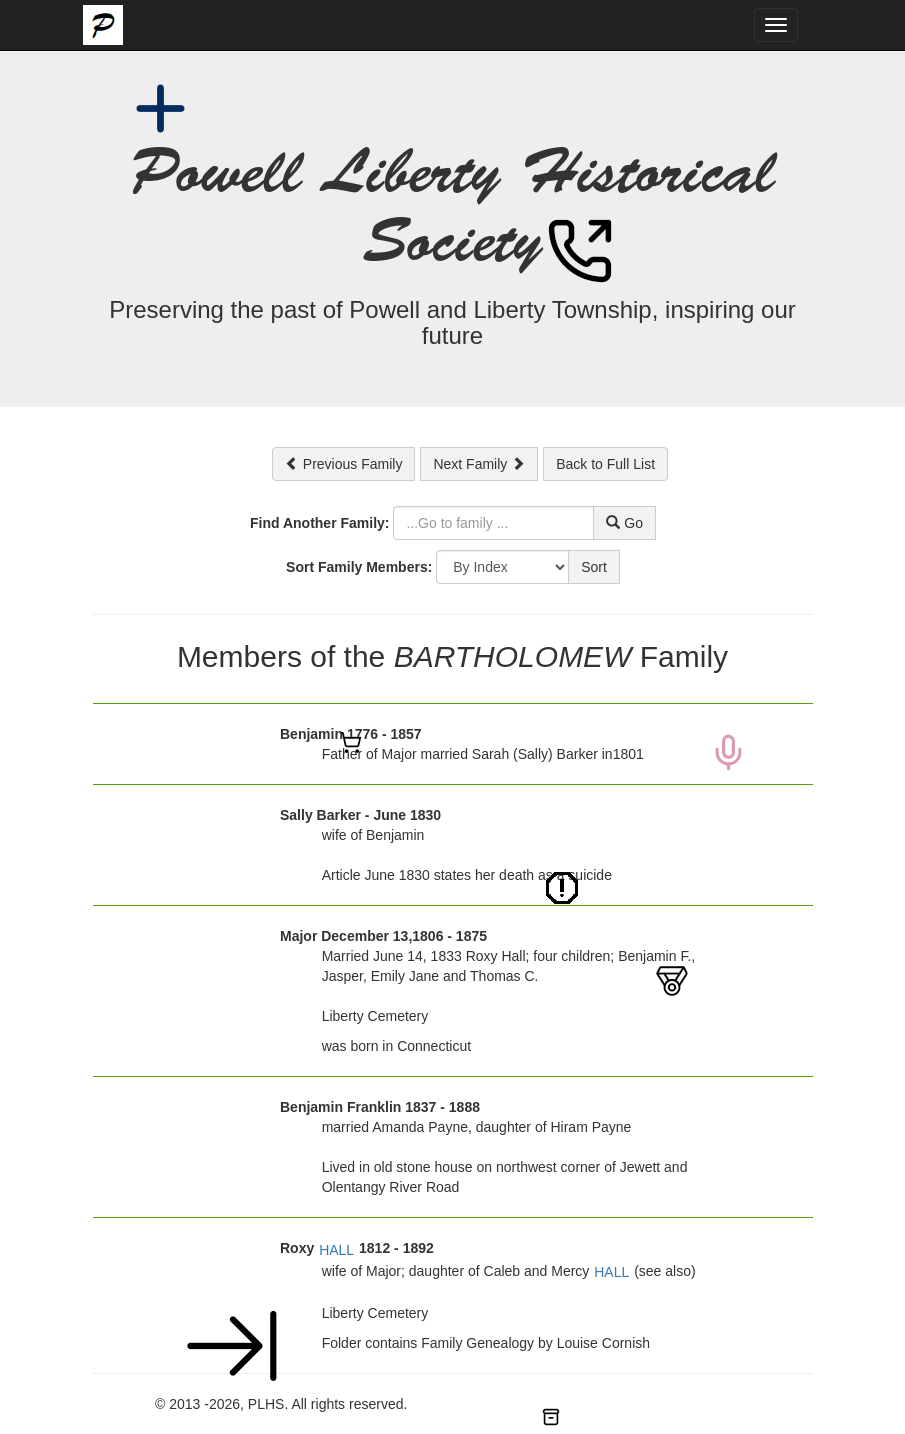  Describe the element at coordinates (551, 1417) in the screenshot. I see `archive this item` at that location.